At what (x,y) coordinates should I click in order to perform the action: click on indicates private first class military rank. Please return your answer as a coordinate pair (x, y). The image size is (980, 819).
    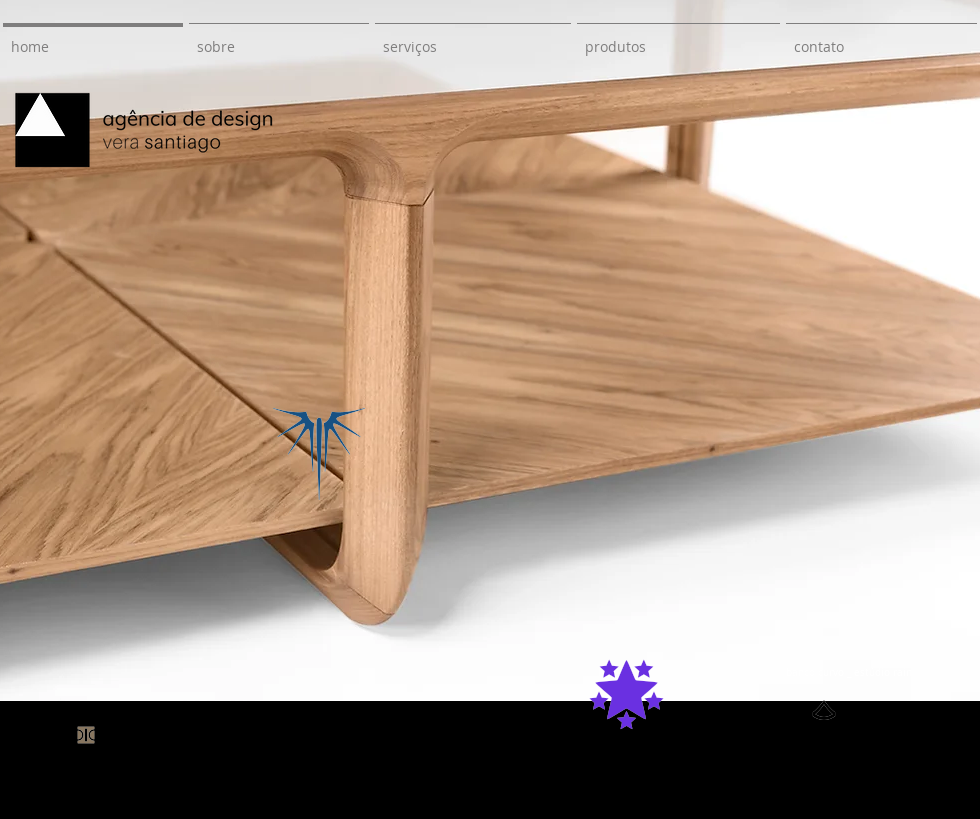
    Looking at the image, I should click on (824, 710).